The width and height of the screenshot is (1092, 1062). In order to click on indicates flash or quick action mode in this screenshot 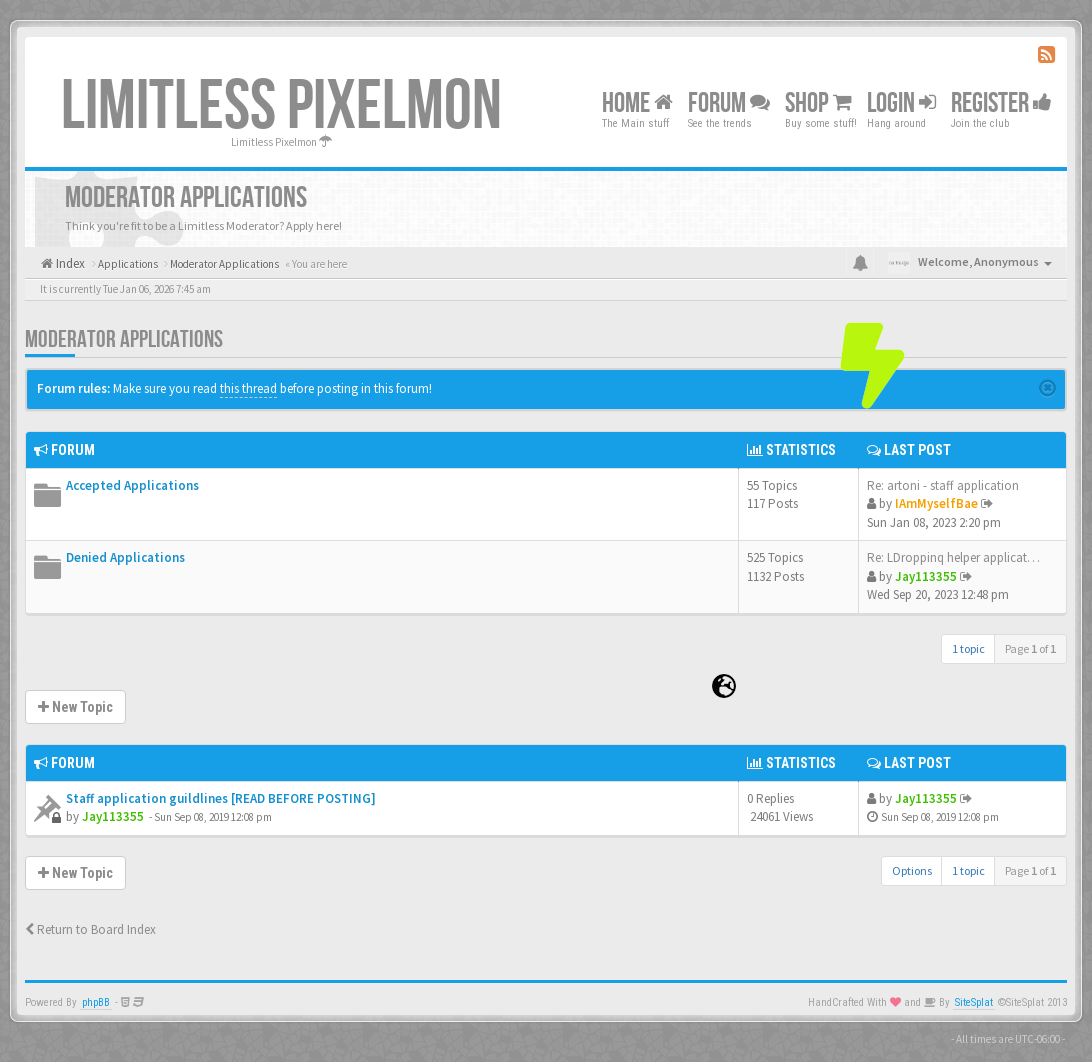, I will do `click(872, 365)`.